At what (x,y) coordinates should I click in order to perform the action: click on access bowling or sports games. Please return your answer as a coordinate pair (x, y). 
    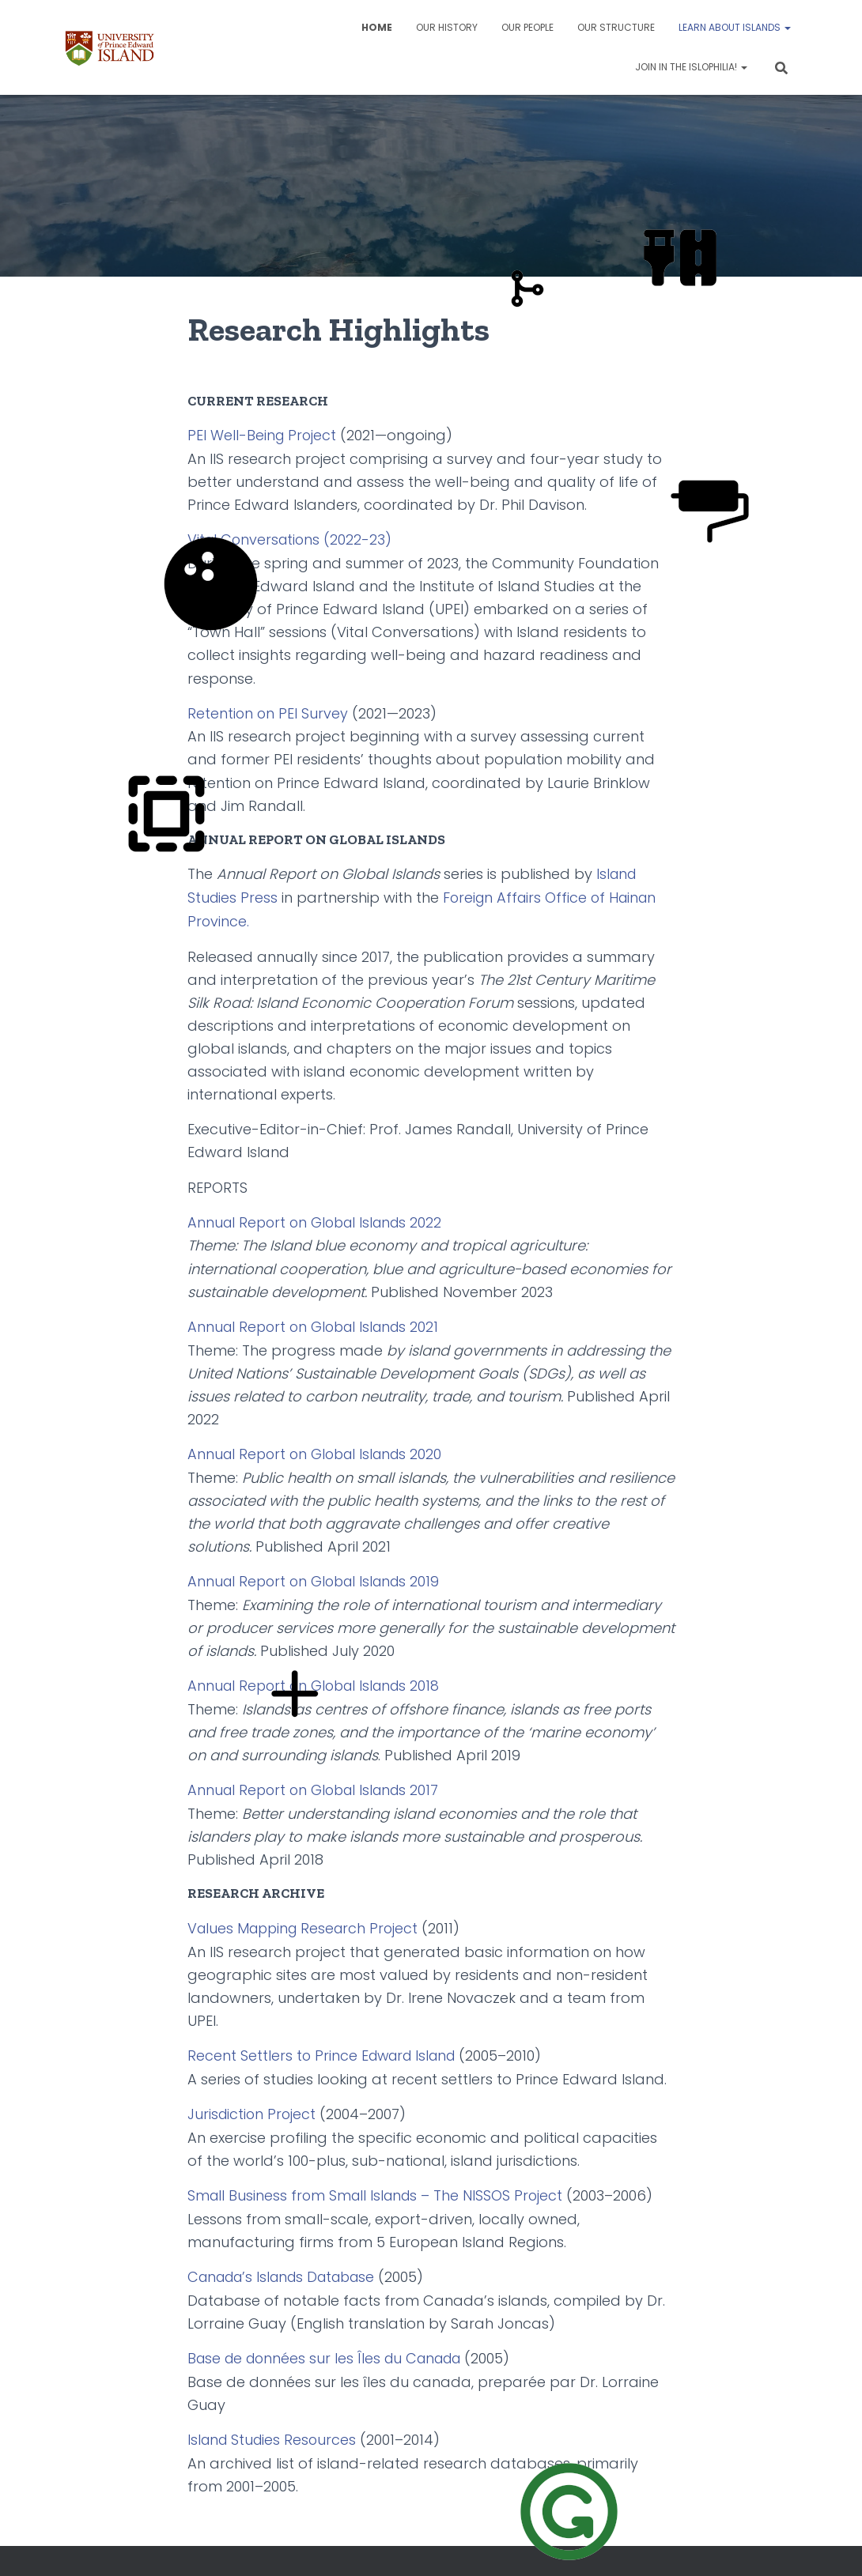
    Looking at the image, I should click on (210, 583).